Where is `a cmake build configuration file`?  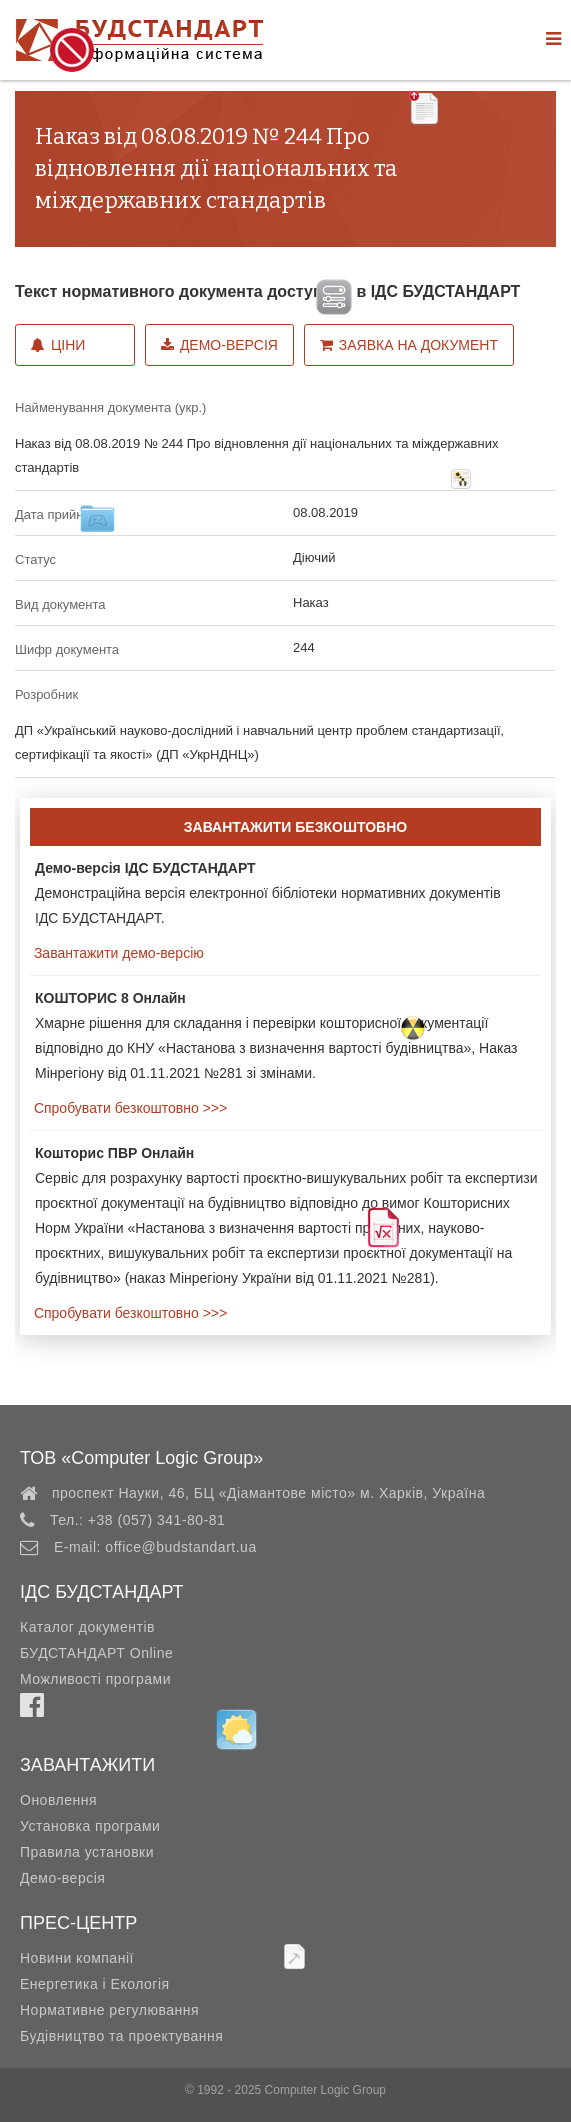 a cmake build configuration file is located at coordinates (294, 1956).